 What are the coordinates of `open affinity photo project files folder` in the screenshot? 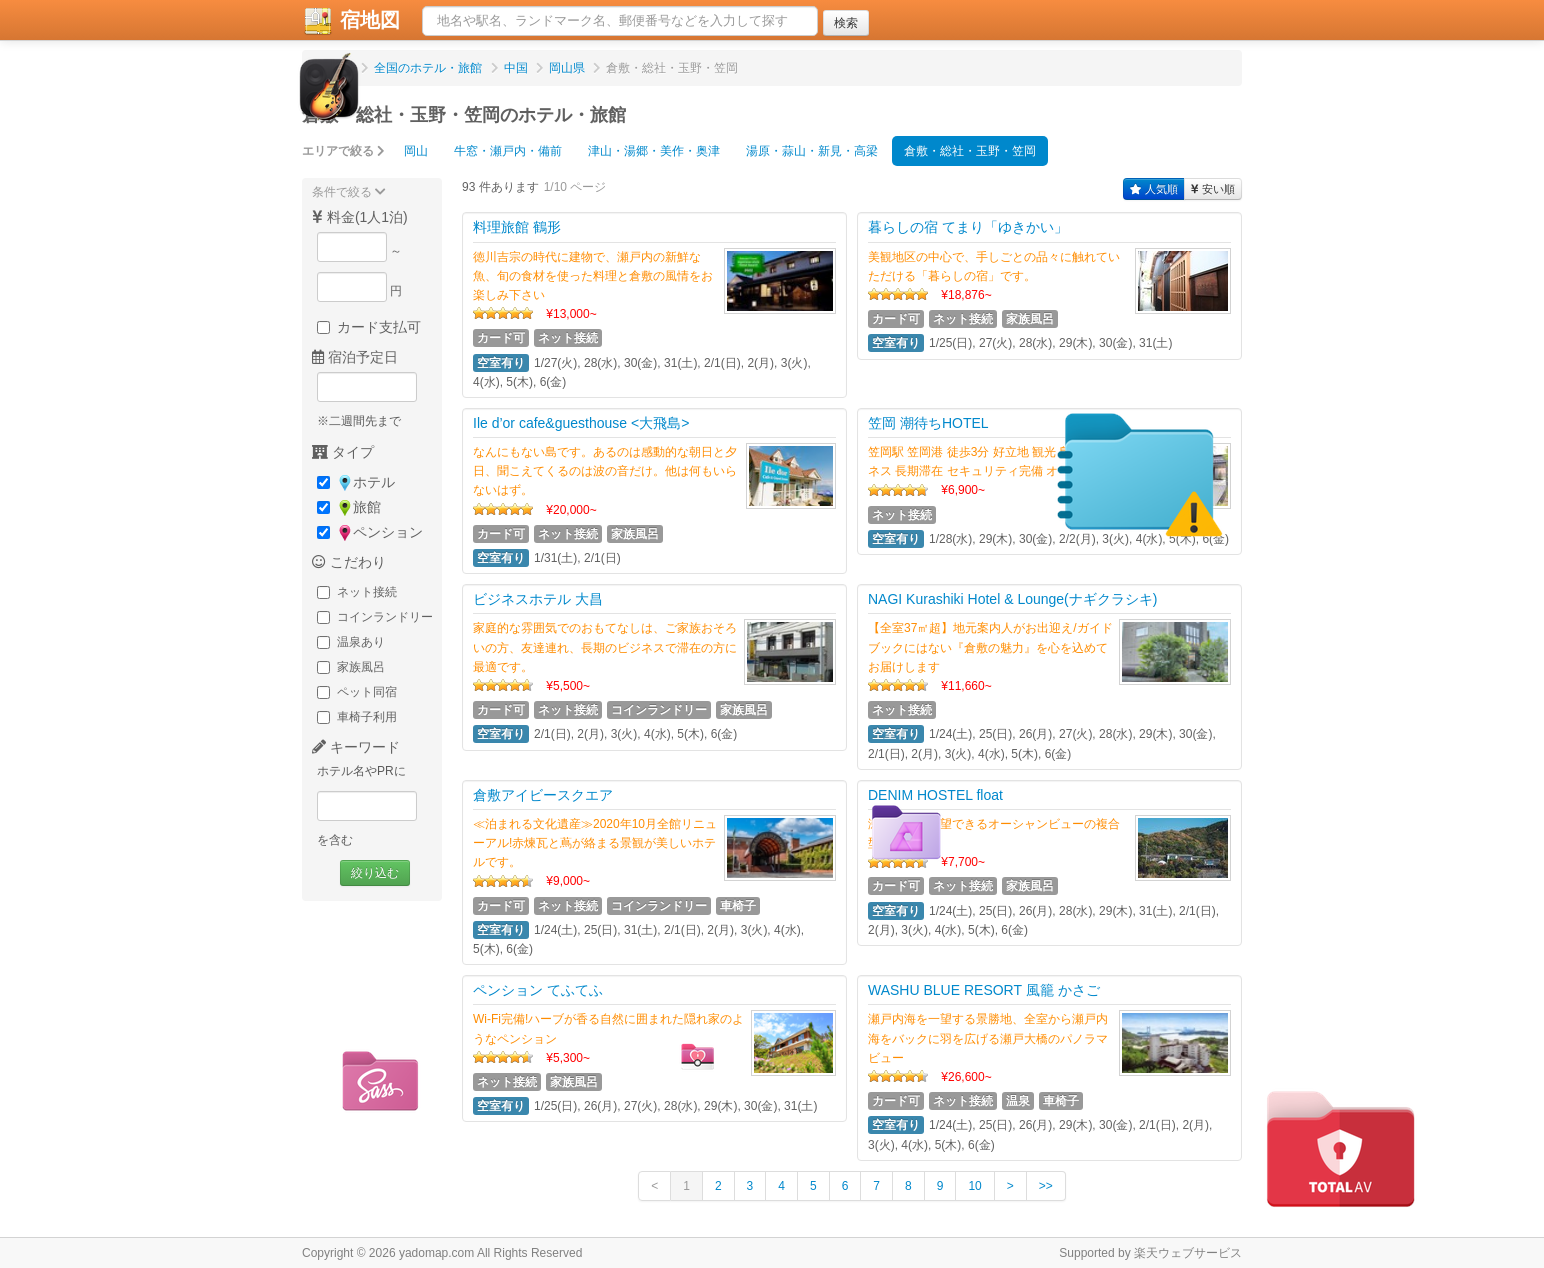 It's located at (906, 834).